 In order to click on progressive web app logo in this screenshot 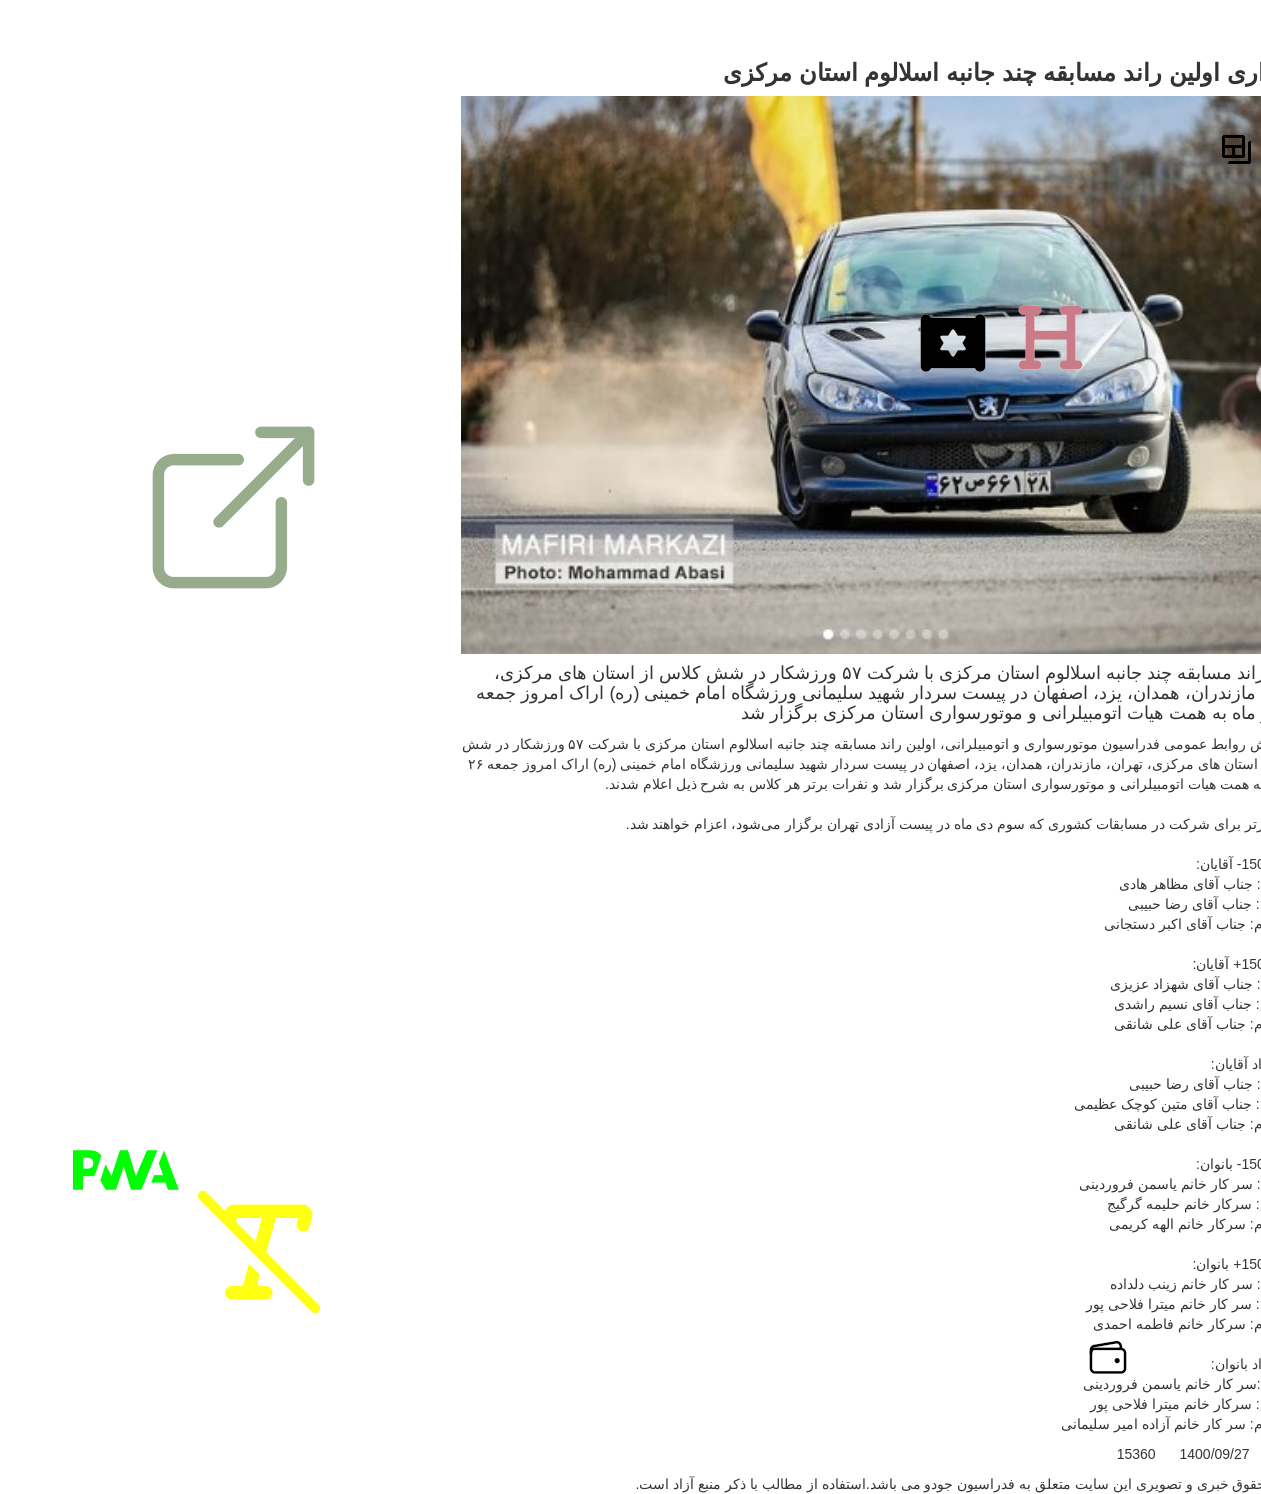, I will do `click(126, 1170)`.